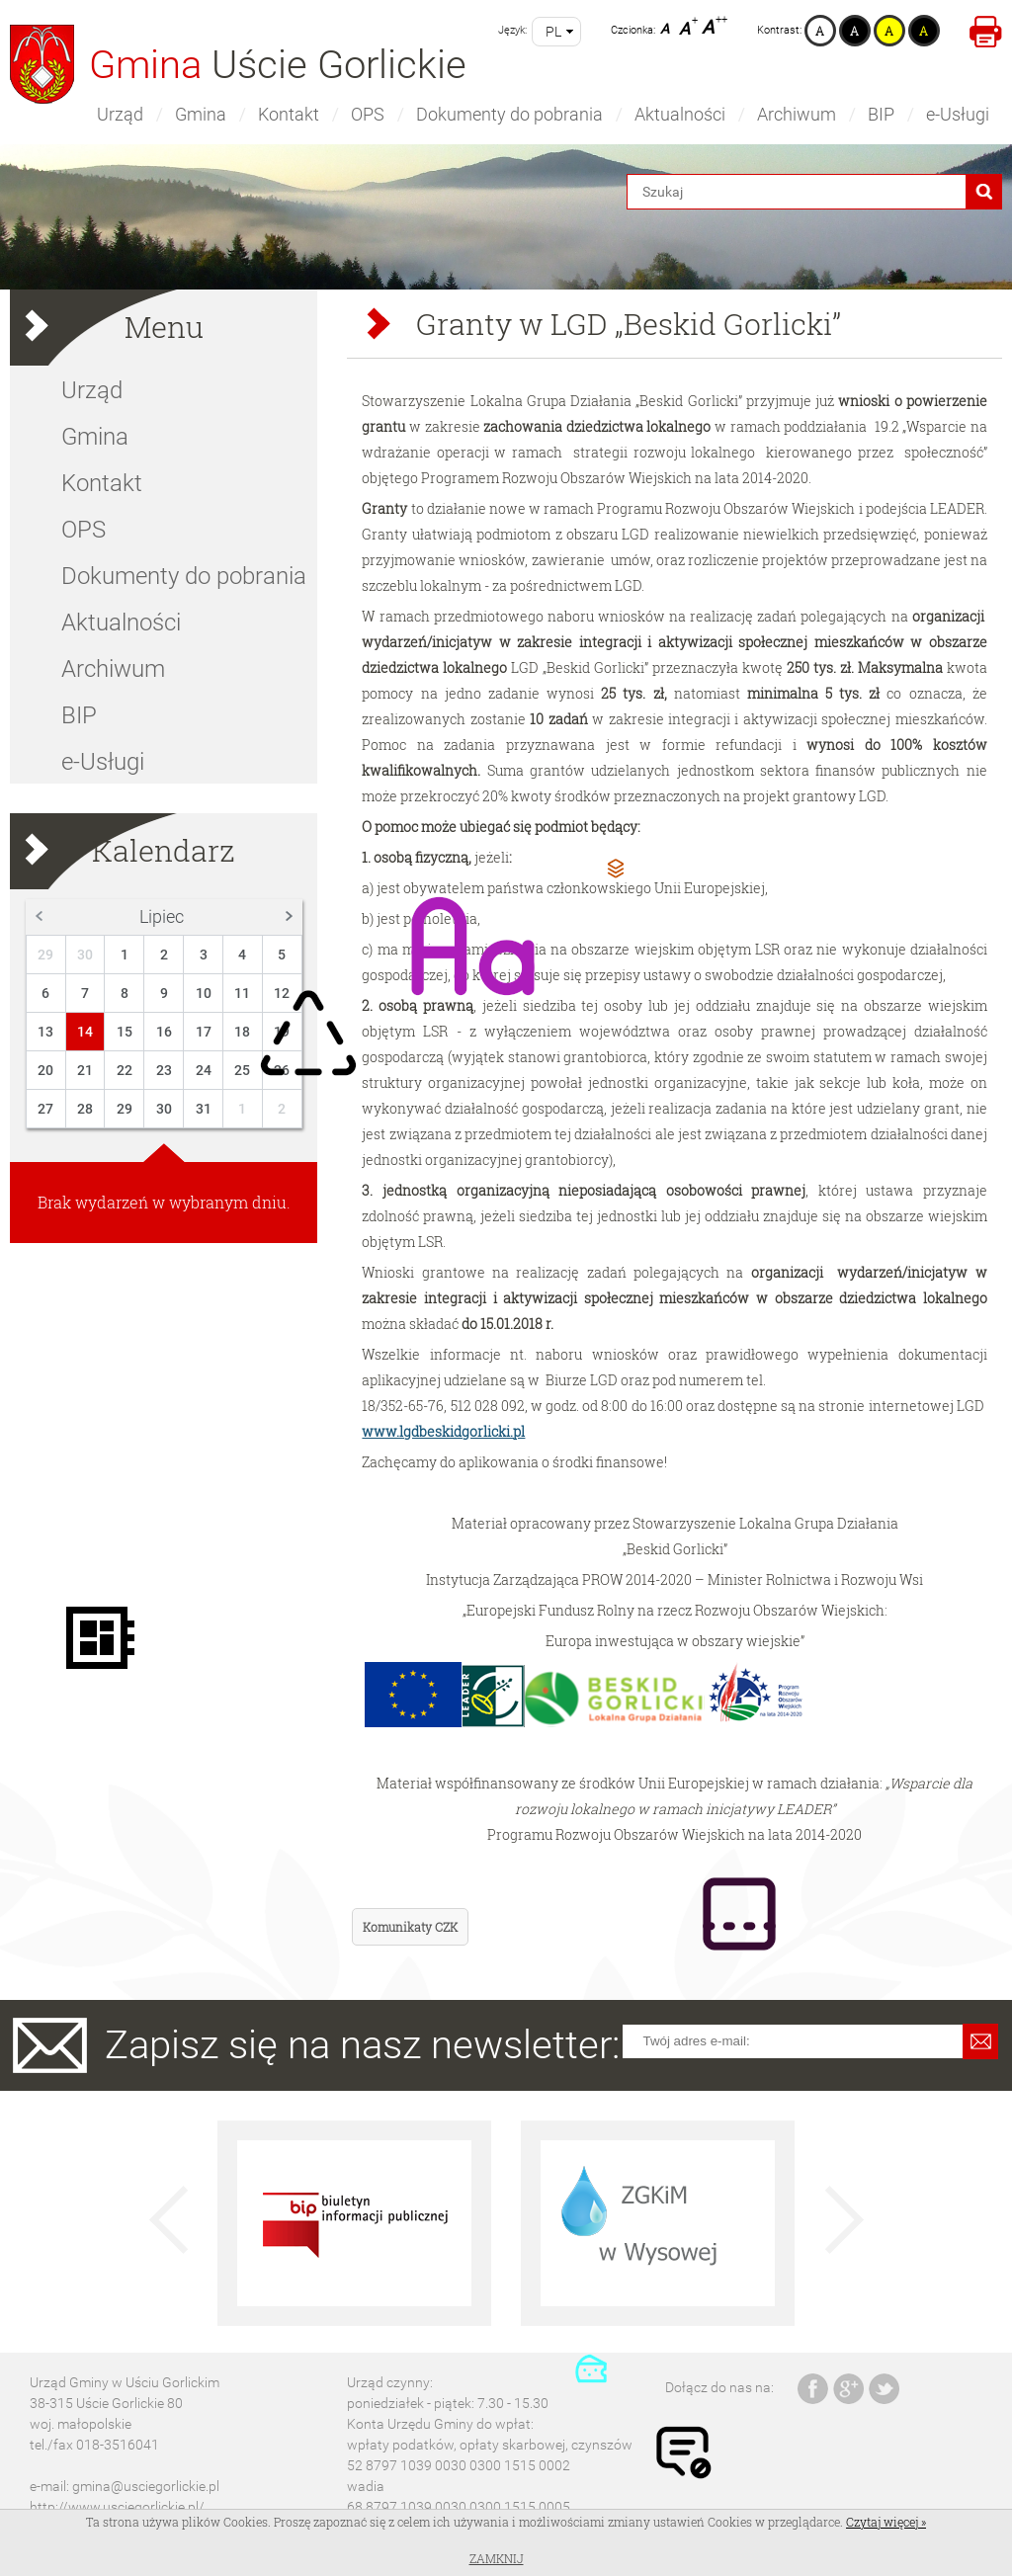 This screenshot has width=1012, height=2576. What do you see at coordinates (472, 946) in the screenshot?
I see `change text case formatting` at bounding box center [472, 946].